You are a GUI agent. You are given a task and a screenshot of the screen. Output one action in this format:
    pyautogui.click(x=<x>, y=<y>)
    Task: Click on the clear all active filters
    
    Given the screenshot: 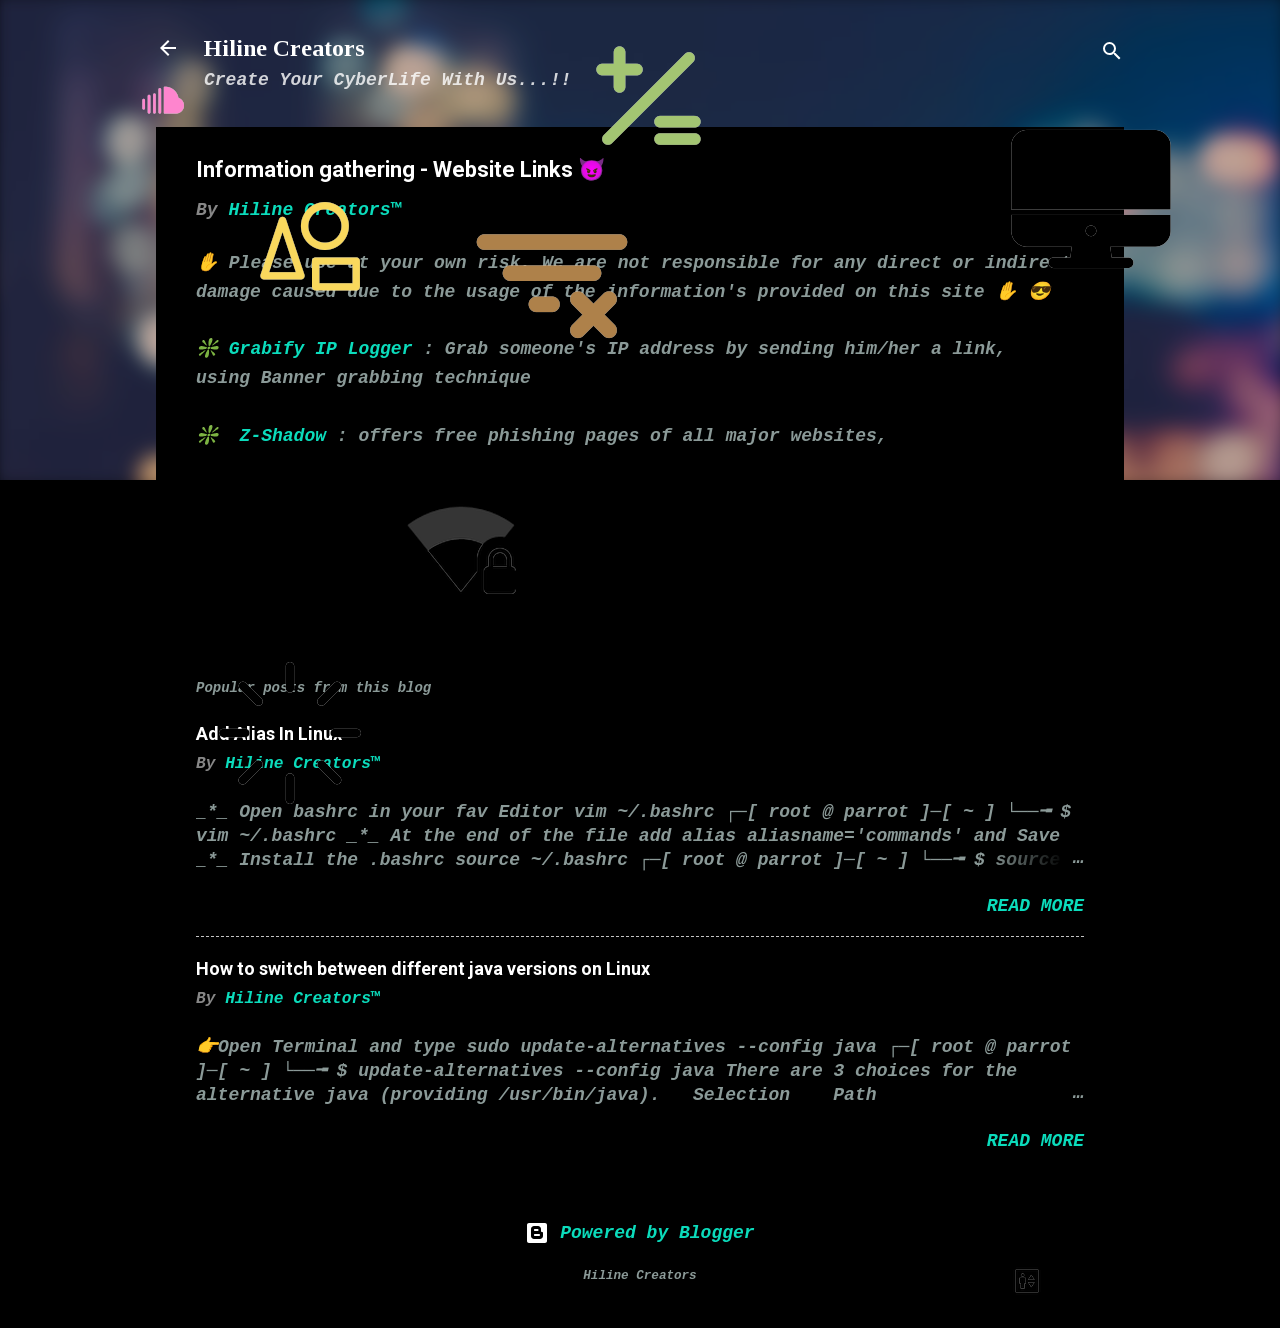 What is the action you would take?
    pyautogui.click(x=552, y=268)
    